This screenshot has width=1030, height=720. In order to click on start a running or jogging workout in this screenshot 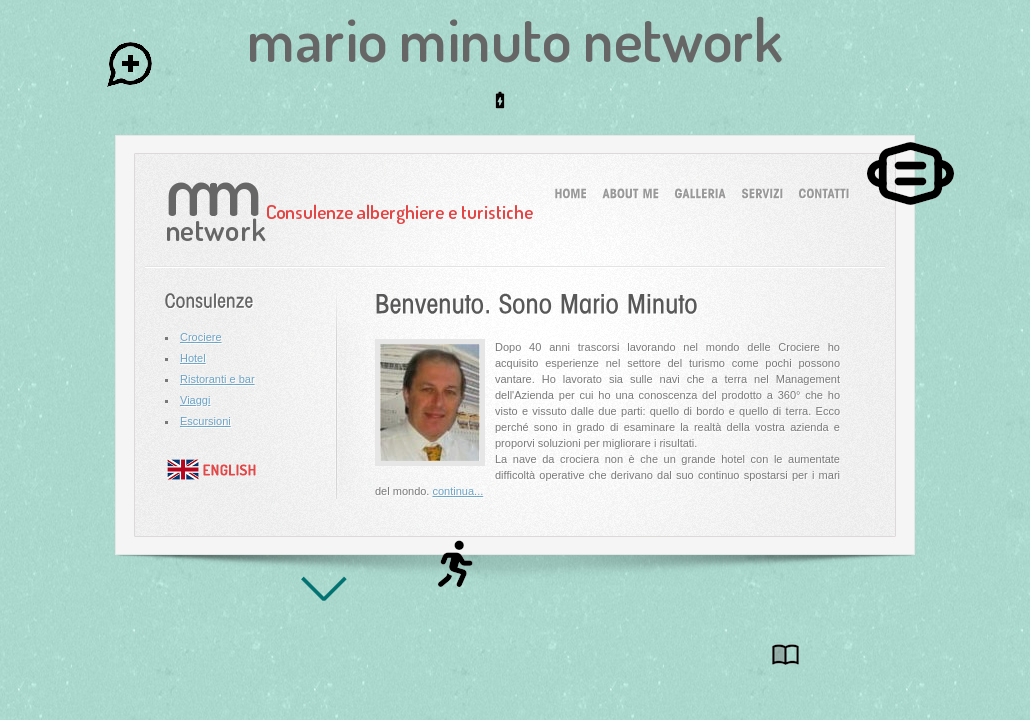, I will do `click(456, 564)`.